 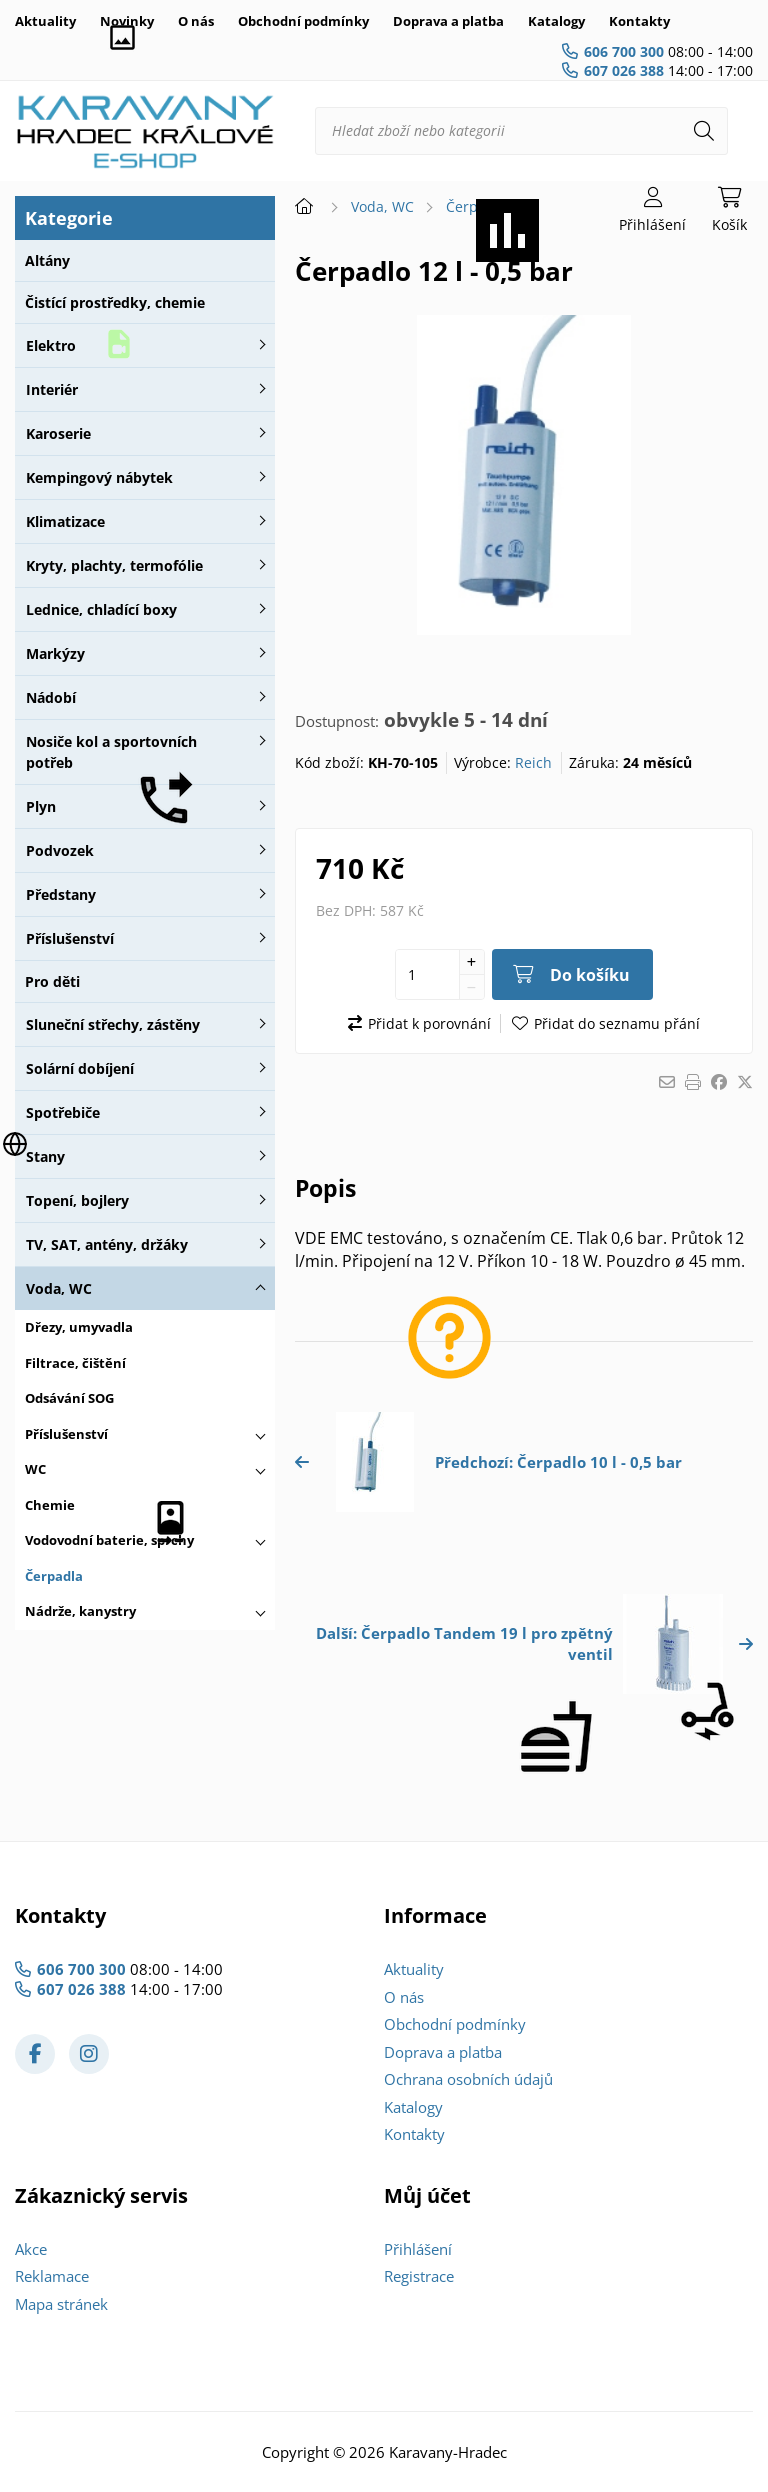 What do you see at coordinates (170, 1523) in the screenshot?
I see `switch to front-facing camera` at bounding box center [170, 1523].